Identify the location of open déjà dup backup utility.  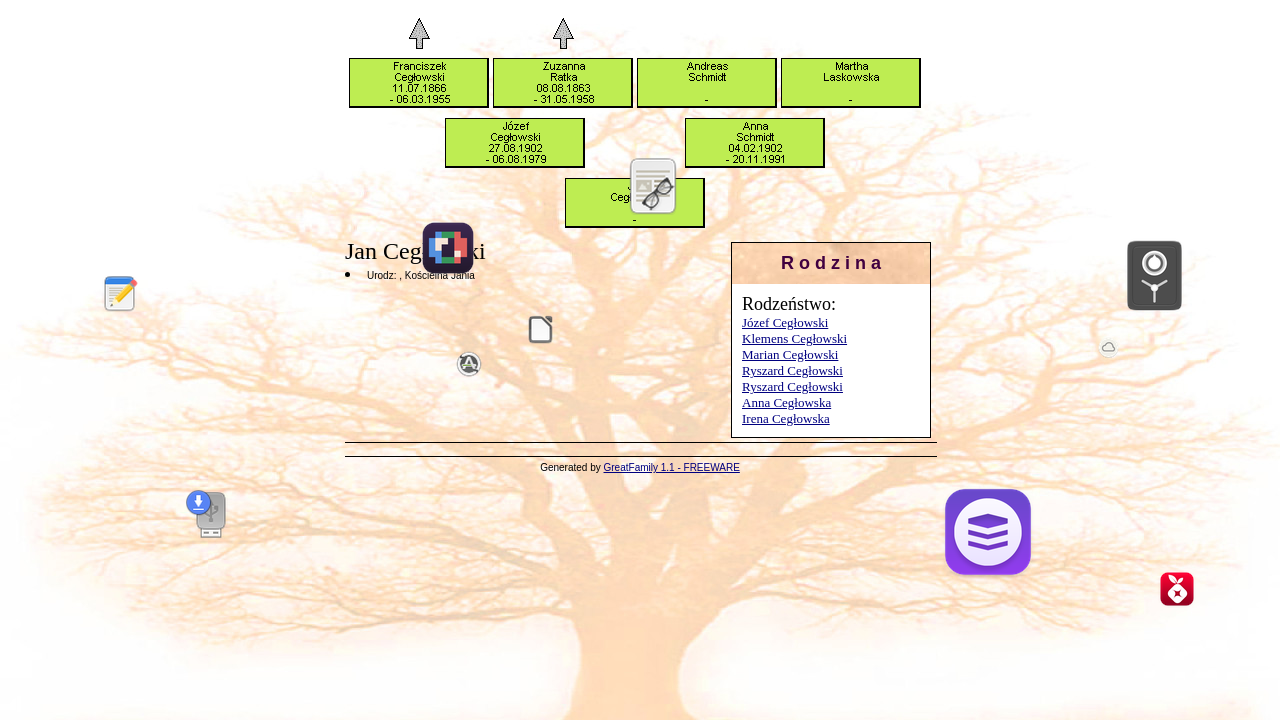
(1154, 275).